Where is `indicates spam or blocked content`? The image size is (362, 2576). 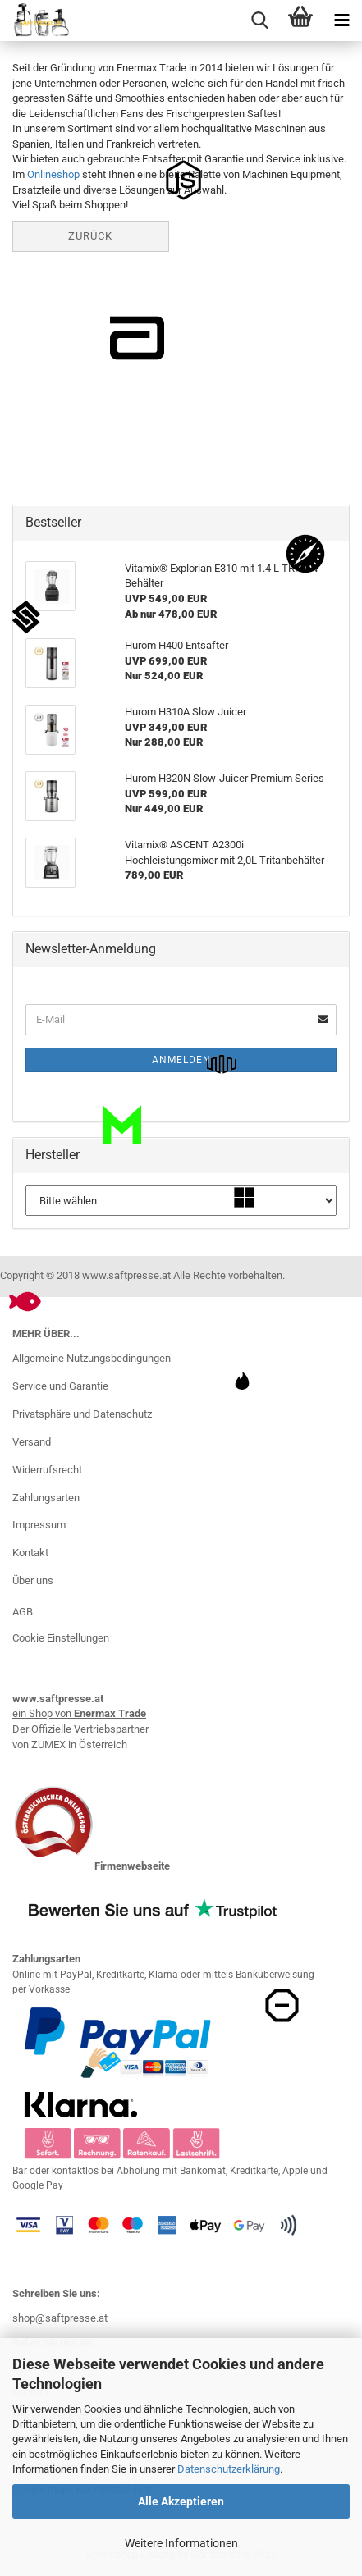 indicates spam or blocked content is located at coordinates (282, 2005).